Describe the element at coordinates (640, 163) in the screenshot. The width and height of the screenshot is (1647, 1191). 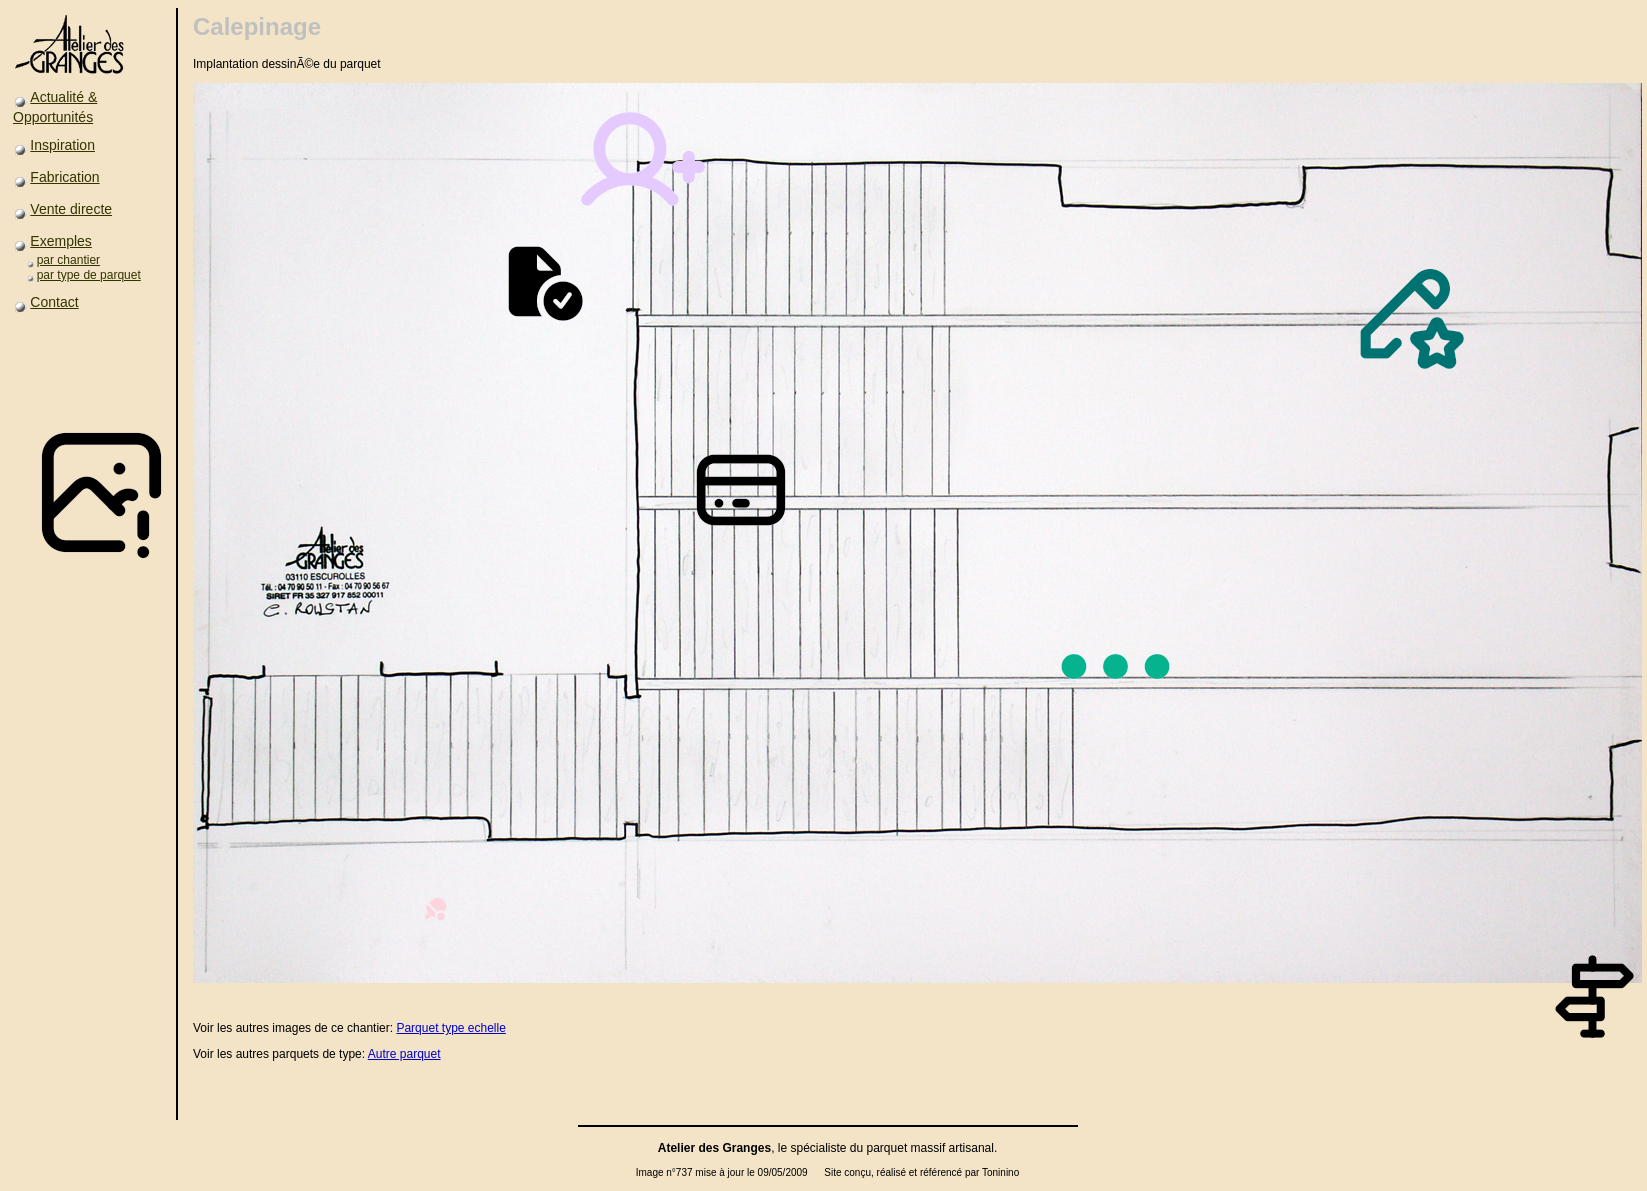
I see `add a new user or contact` at that location.